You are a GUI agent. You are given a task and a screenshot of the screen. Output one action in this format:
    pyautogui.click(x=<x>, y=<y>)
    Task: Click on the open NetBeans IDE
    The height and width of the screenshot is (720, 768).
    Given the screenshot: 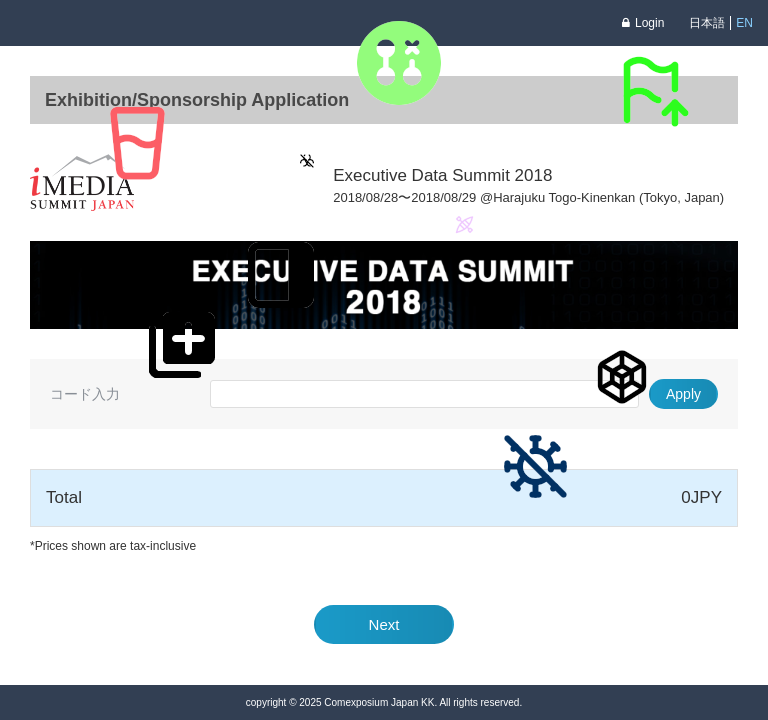 What is the action you would take?
    pyautogui.click(x=622, y=377)
    